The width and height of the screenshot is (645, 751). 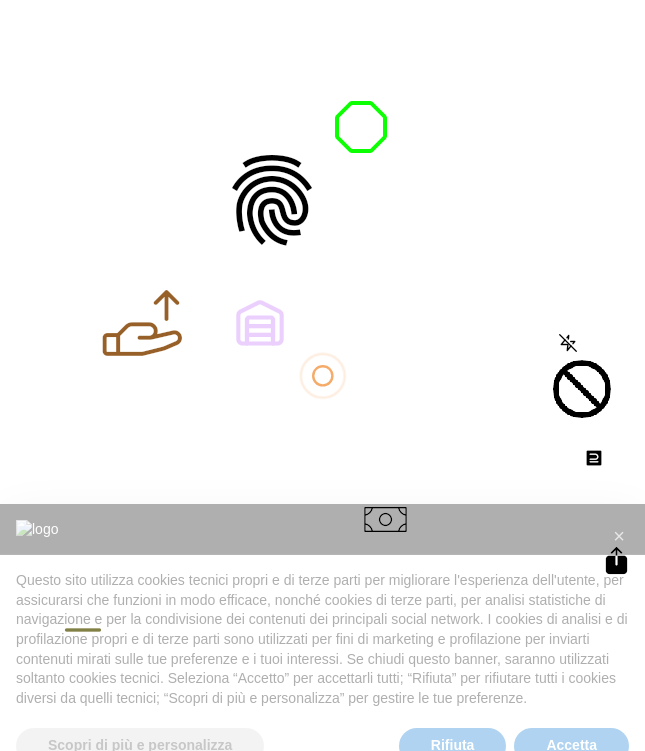 I want to click on disable flash or lightning mode, so click(x=568, y=343).